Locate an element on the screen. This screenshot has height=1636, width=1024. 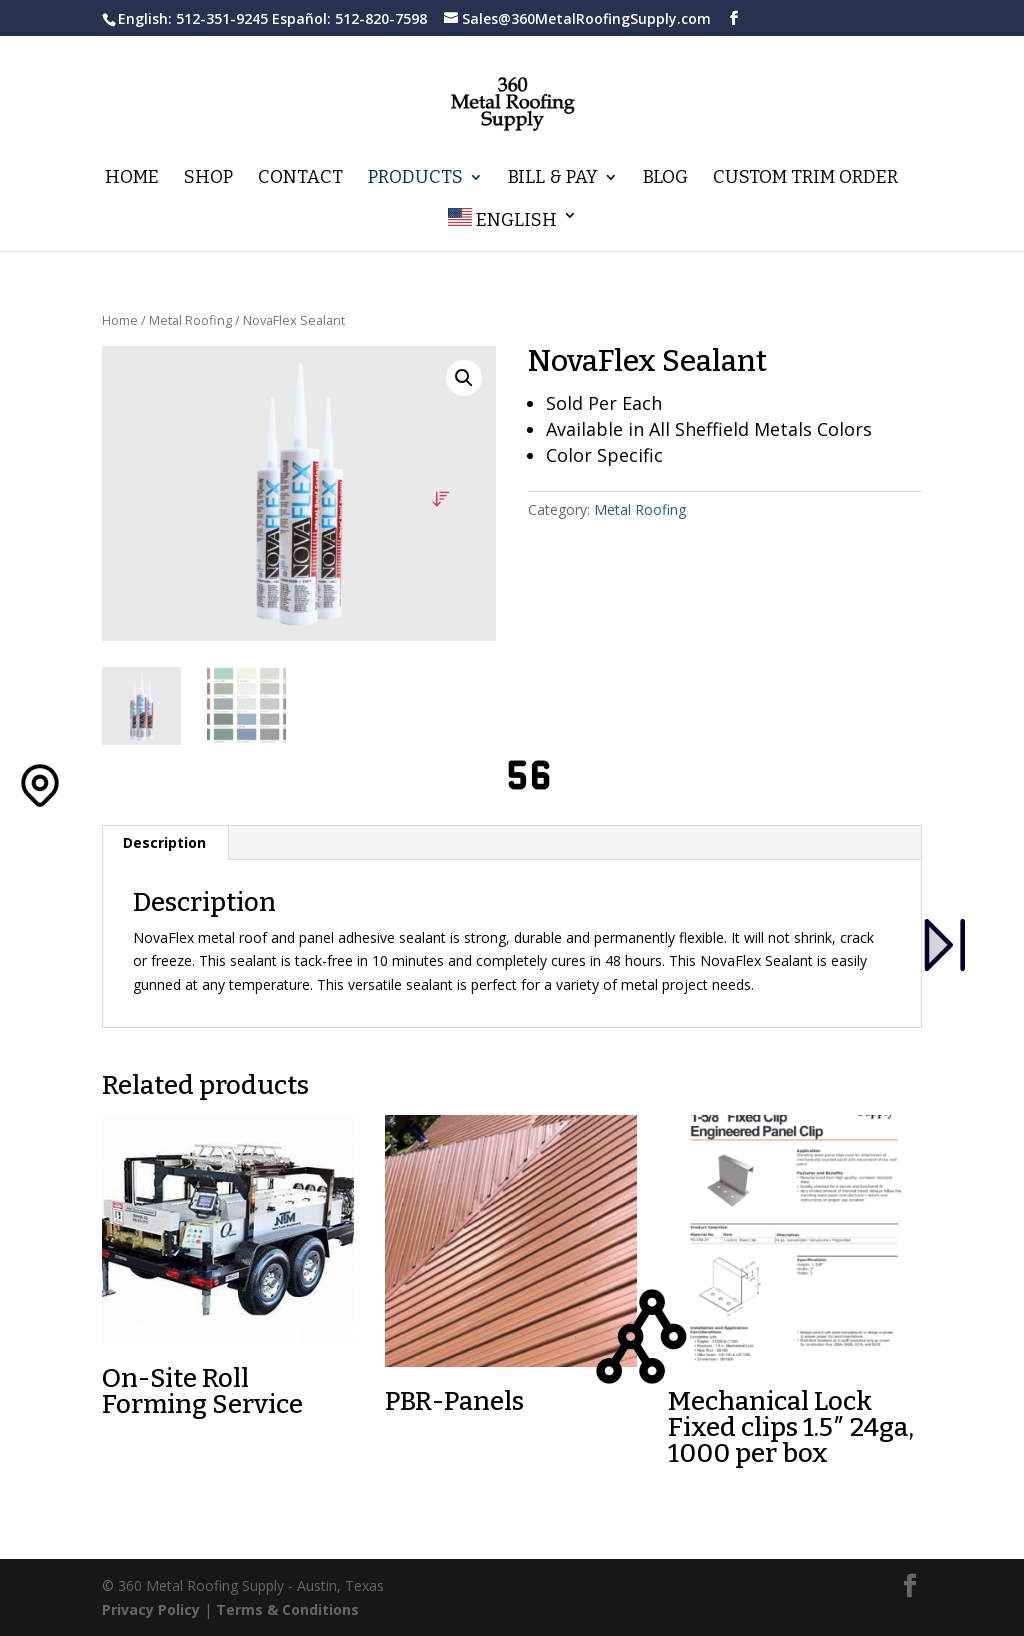
sort list from largest to smallest is located at coordinates (441, 499).